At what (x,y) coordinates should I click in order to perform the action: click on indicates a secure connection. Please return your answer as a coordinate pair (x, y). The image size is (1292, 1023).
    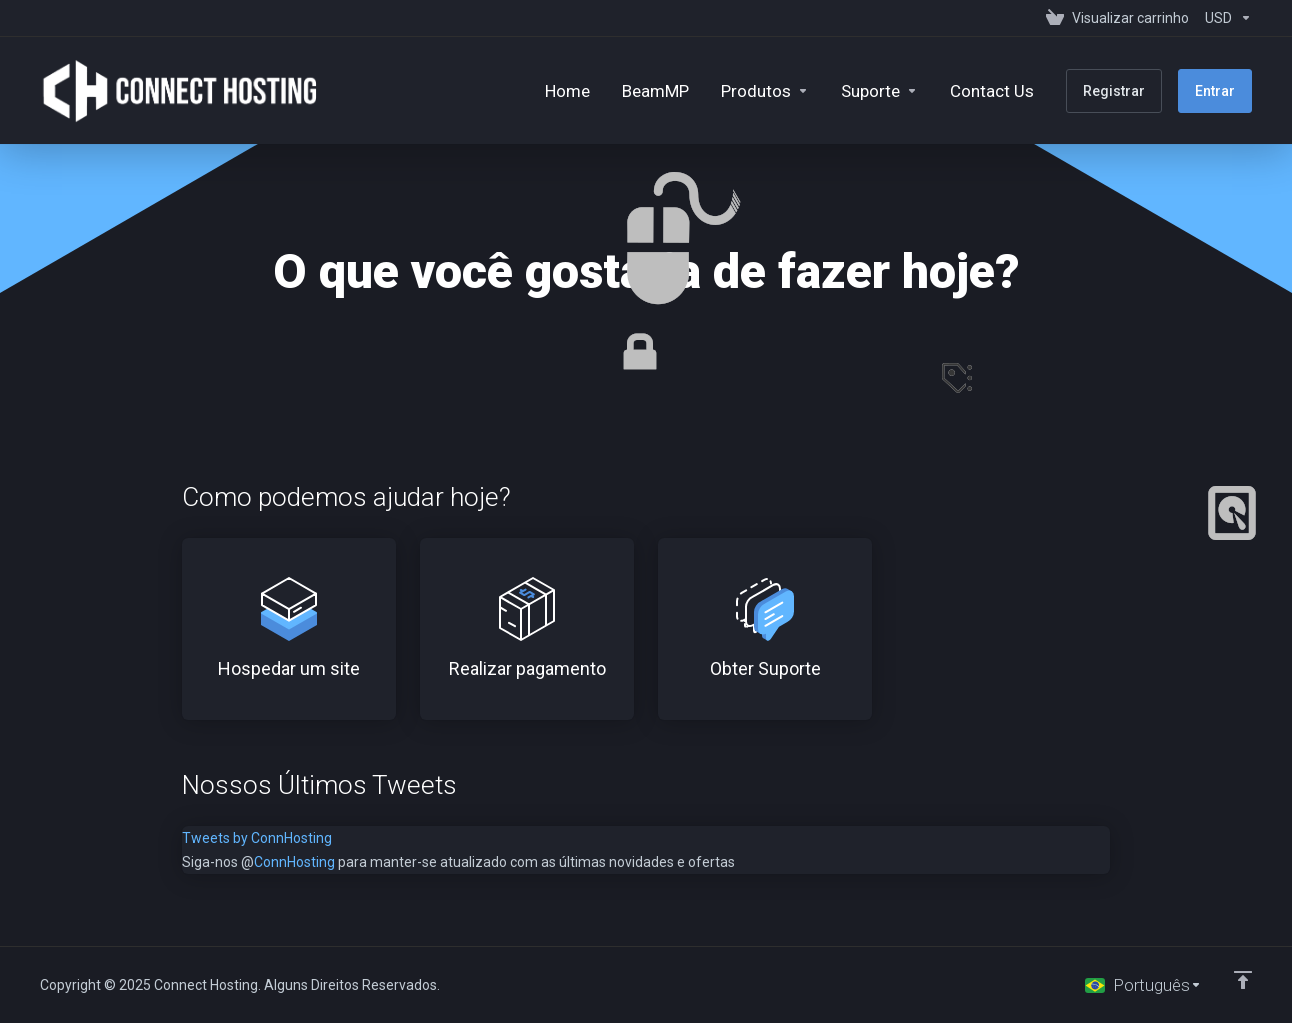
    Looking at the image, I should click on (640, 353).